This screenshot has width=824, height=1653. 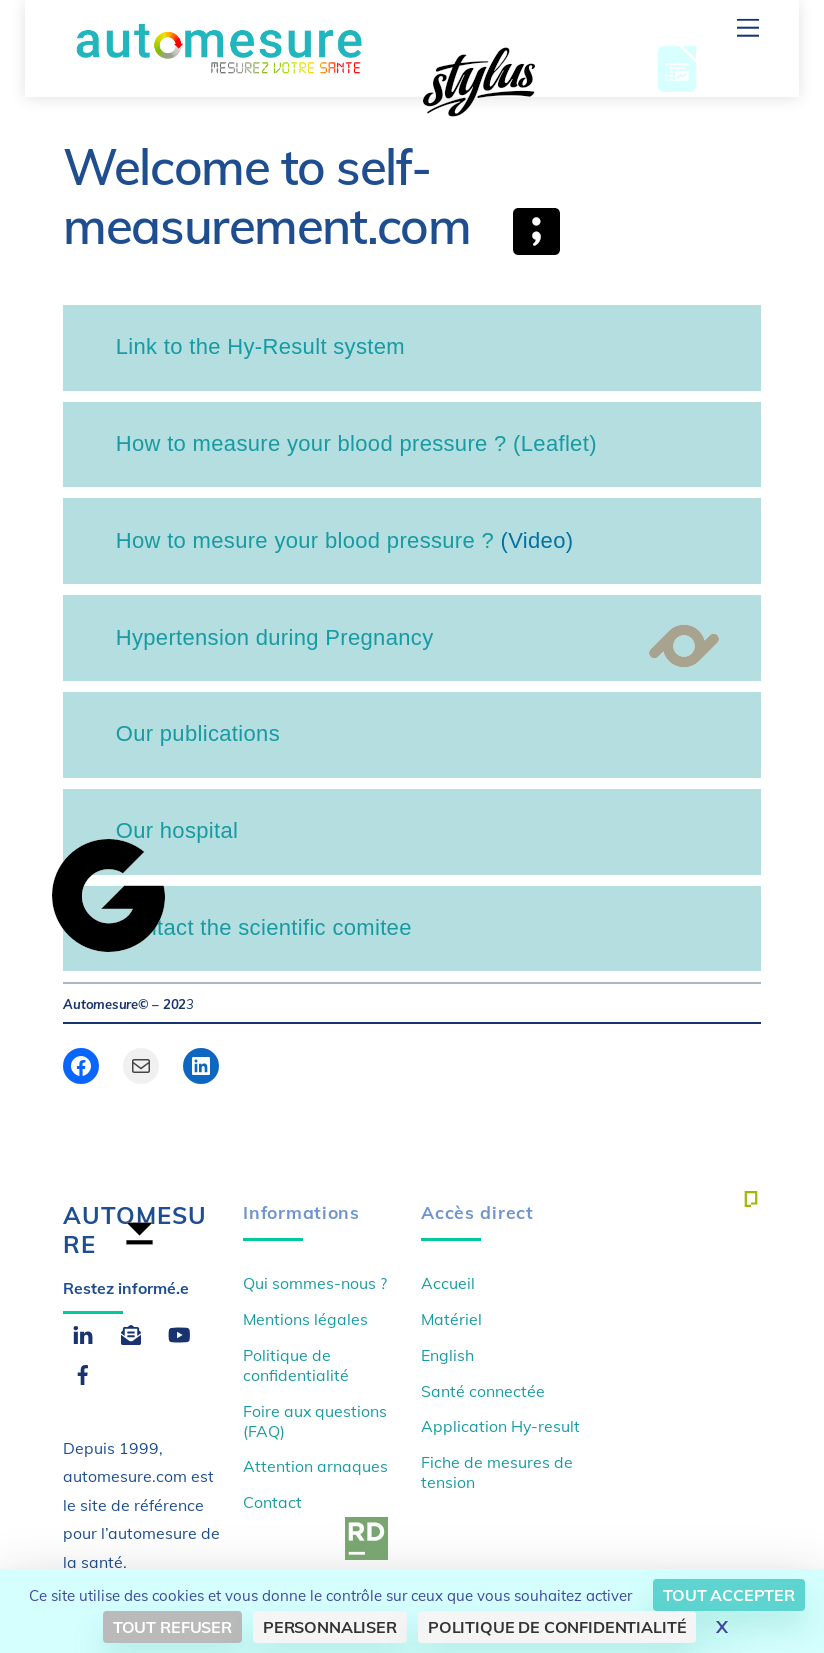 I want to click on open pr.co app or website, so click(x=684, y=646).